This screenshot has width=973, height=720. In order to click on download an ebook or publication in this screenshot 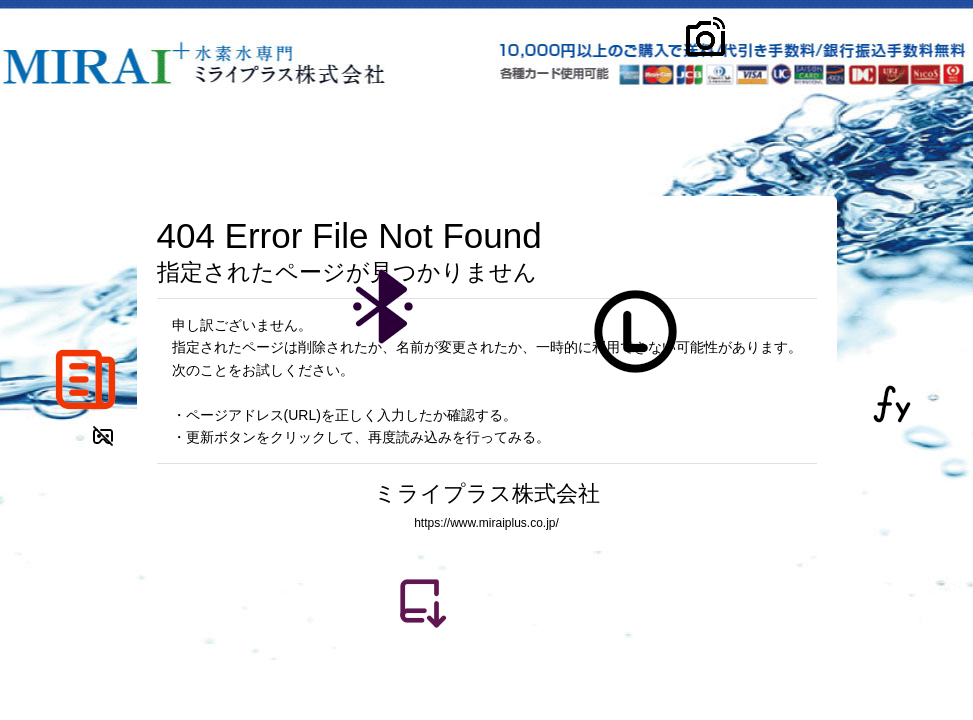, I will do `click(422, 601)`.